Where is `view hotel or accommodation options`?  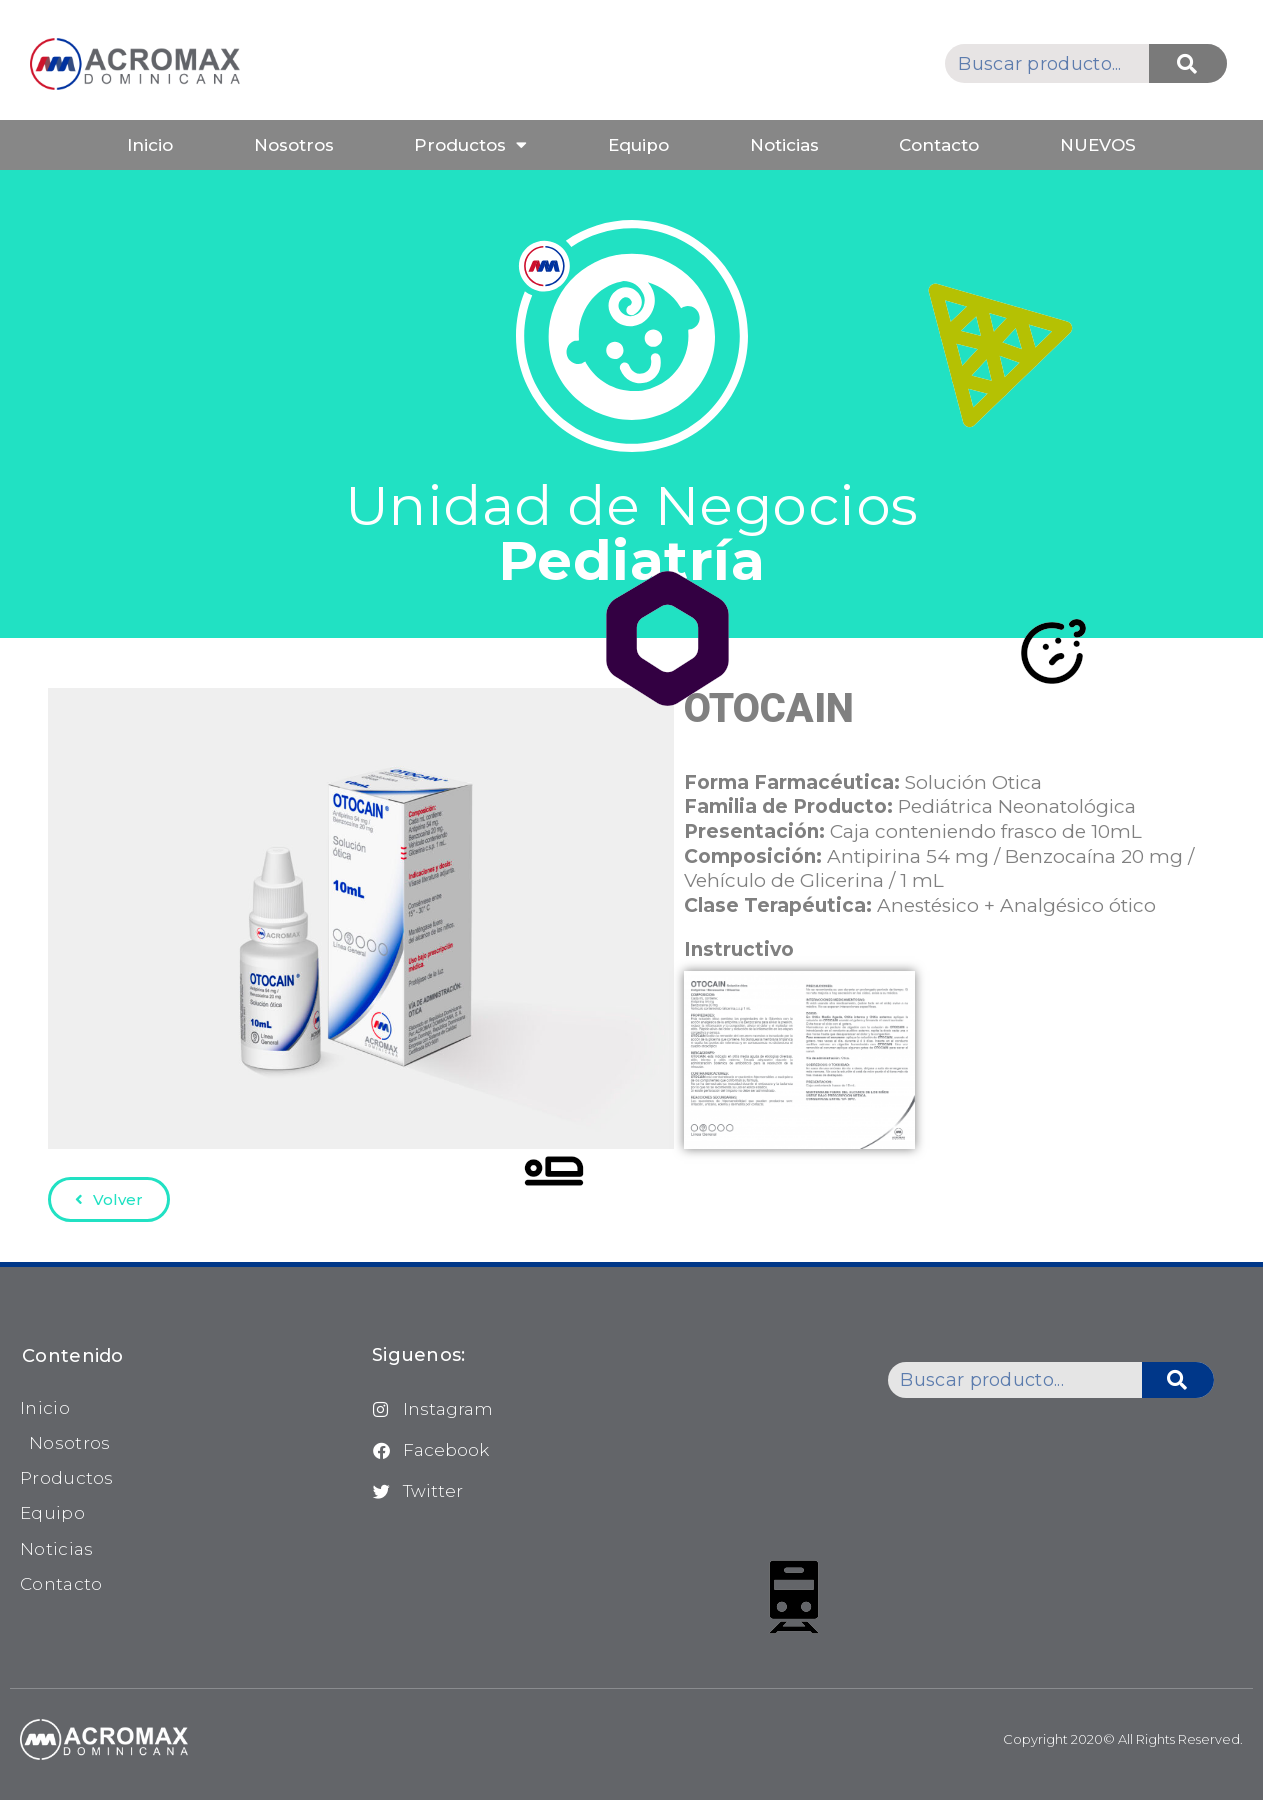
view hotel or accommodation options is located at coordinates (554, 1171).